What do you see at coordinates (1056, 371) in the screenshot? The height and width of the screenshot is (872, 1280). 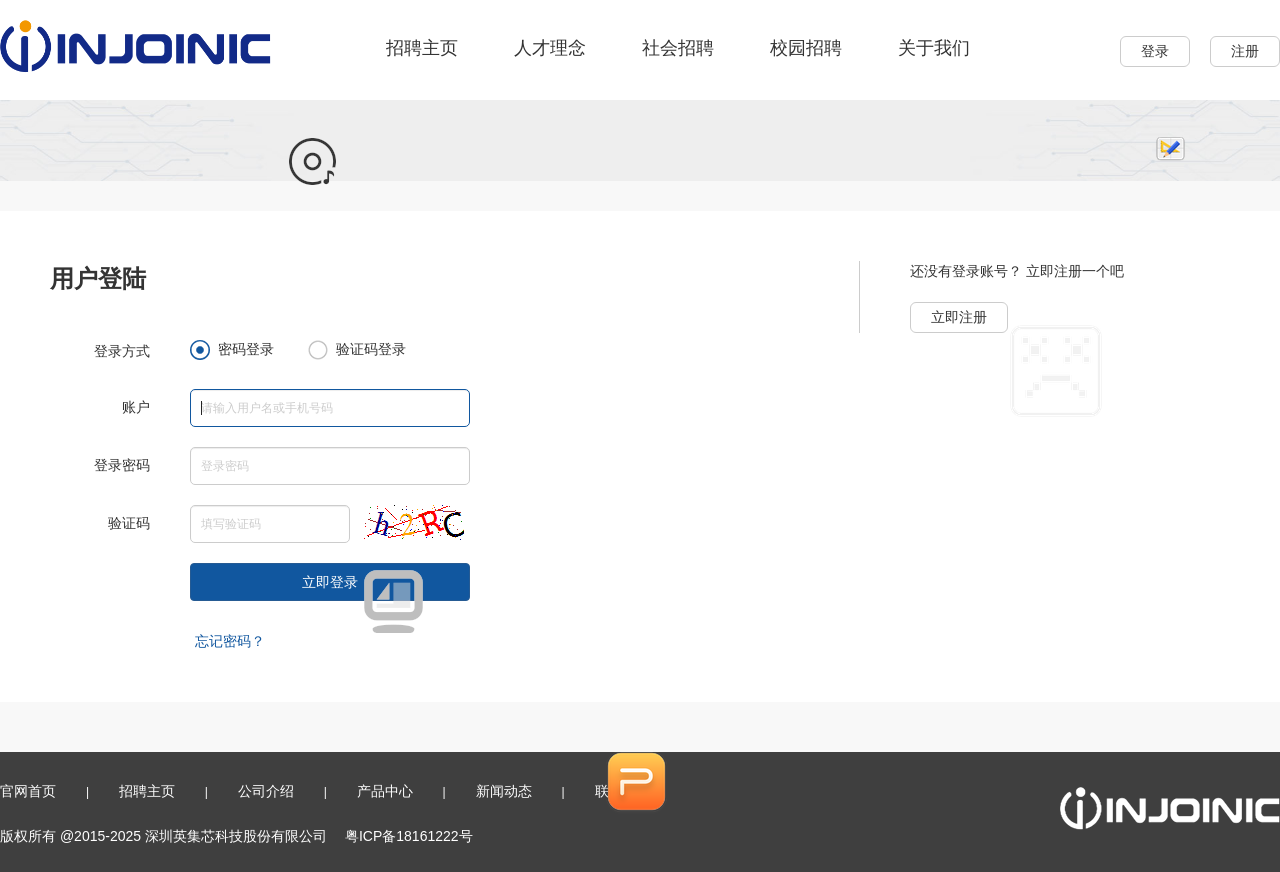 I see `system crash or error report notification` at bounding box center [1056, 371].